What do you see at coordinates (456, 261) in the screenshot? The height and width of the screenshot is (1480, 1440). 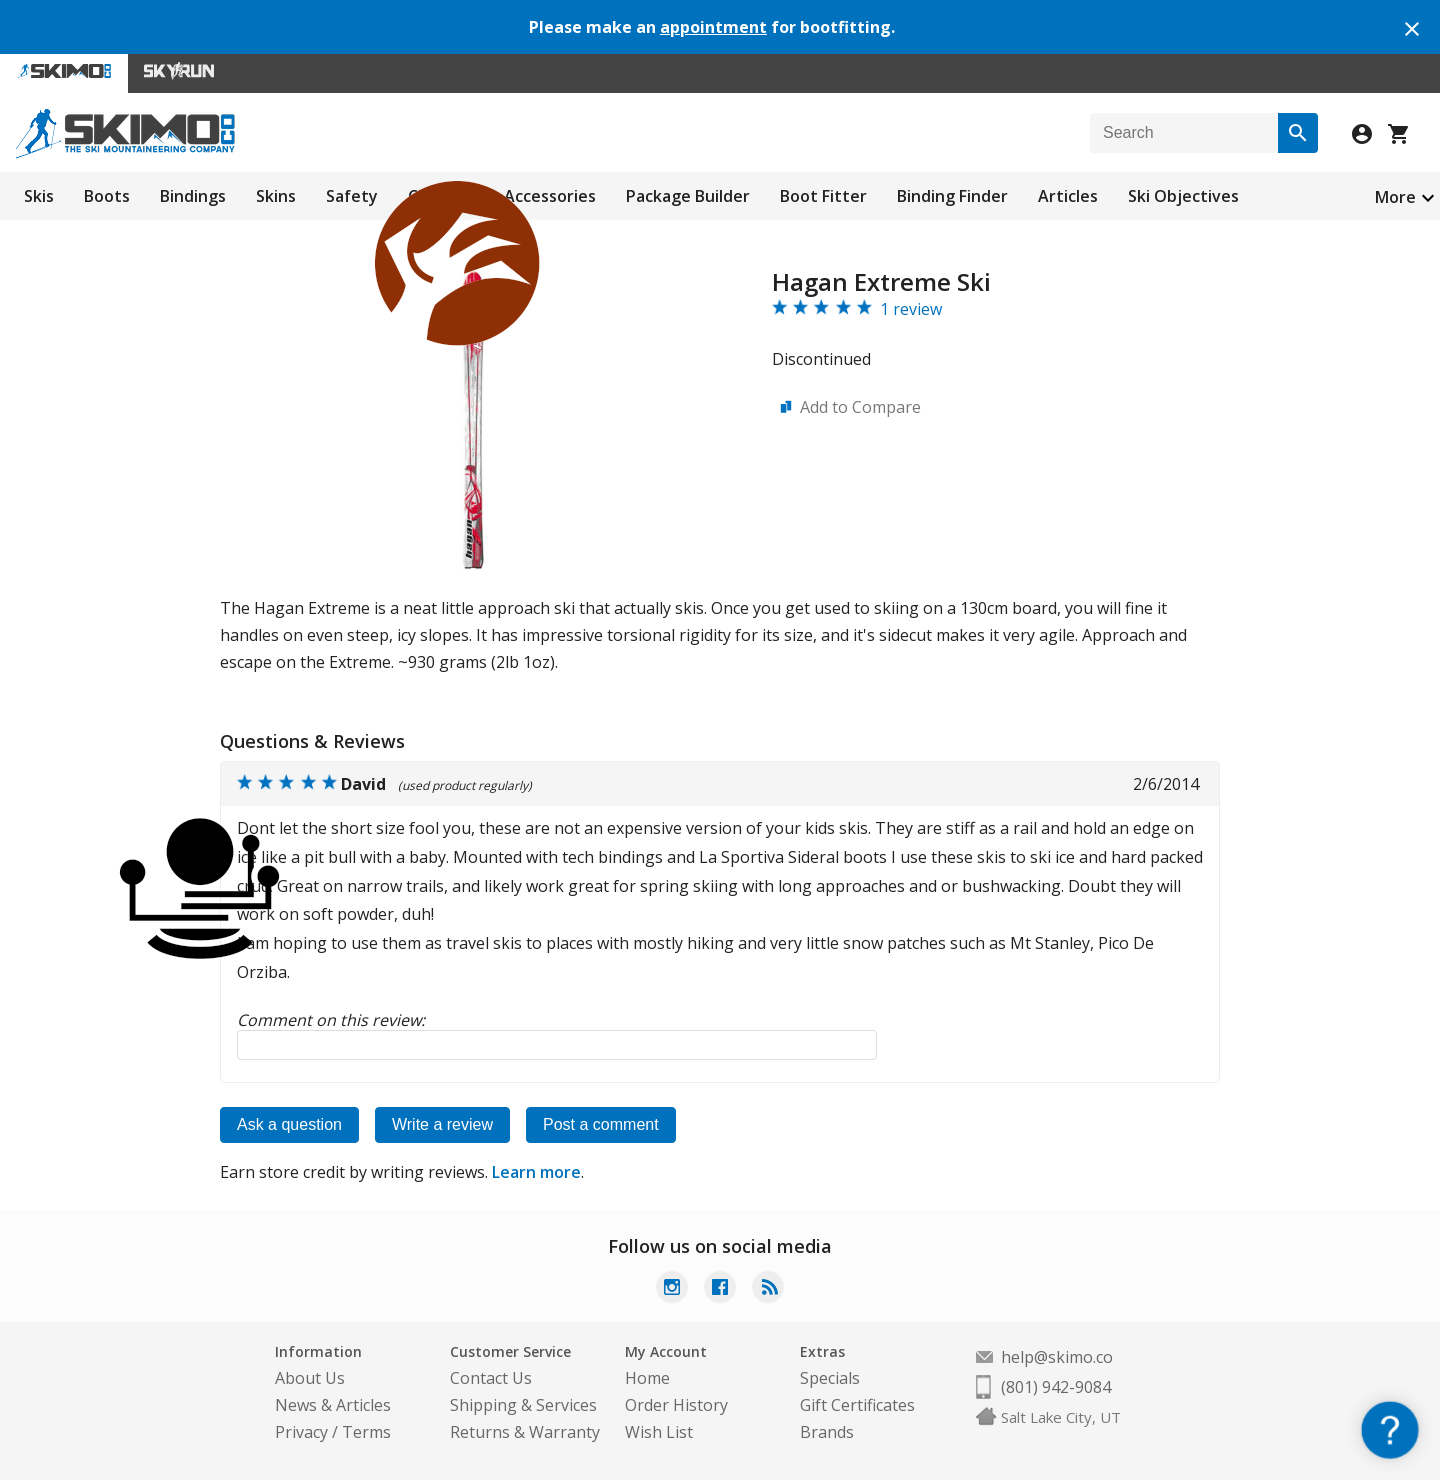 I see `werewolf or lycanthropy status effect indicator` at bounding box center [456, 261].